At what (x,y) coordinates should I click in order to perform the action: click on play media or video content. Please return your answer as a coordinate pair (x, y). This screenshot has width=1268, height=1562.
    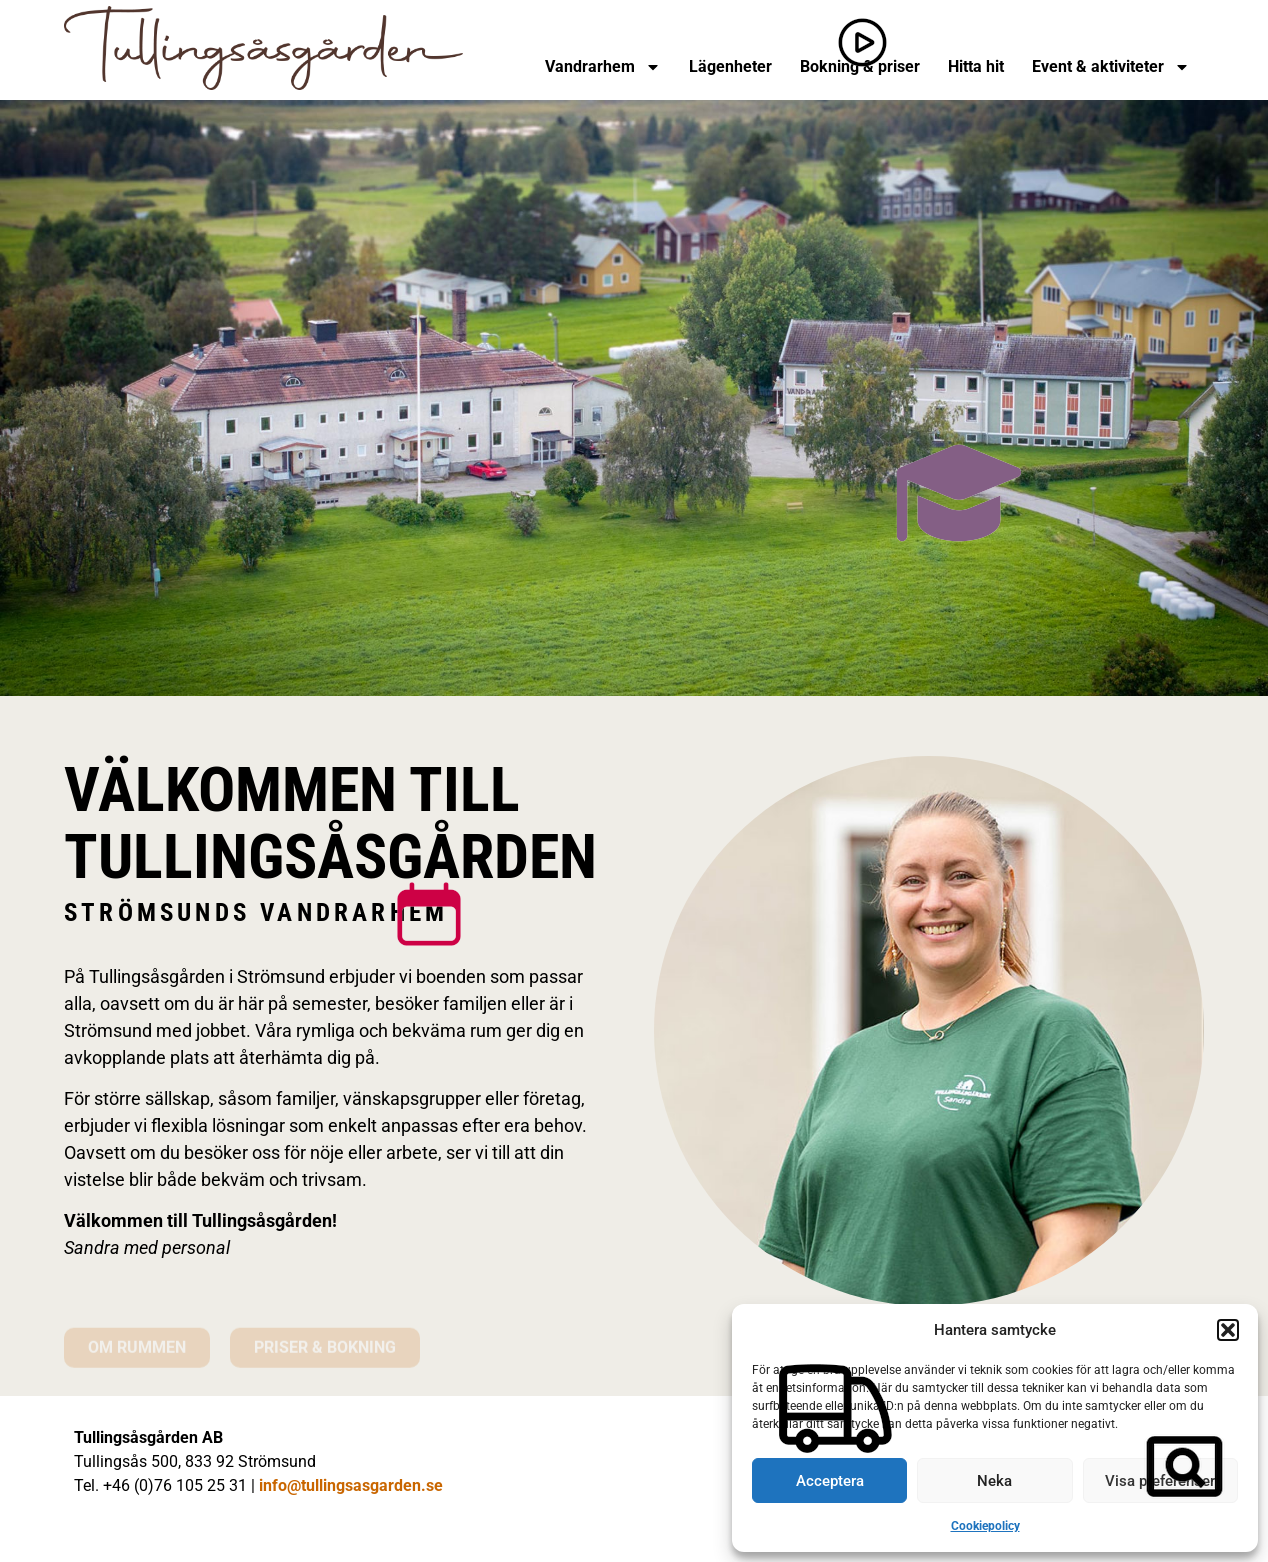
    Looking at the image, I should click on (862, 42).